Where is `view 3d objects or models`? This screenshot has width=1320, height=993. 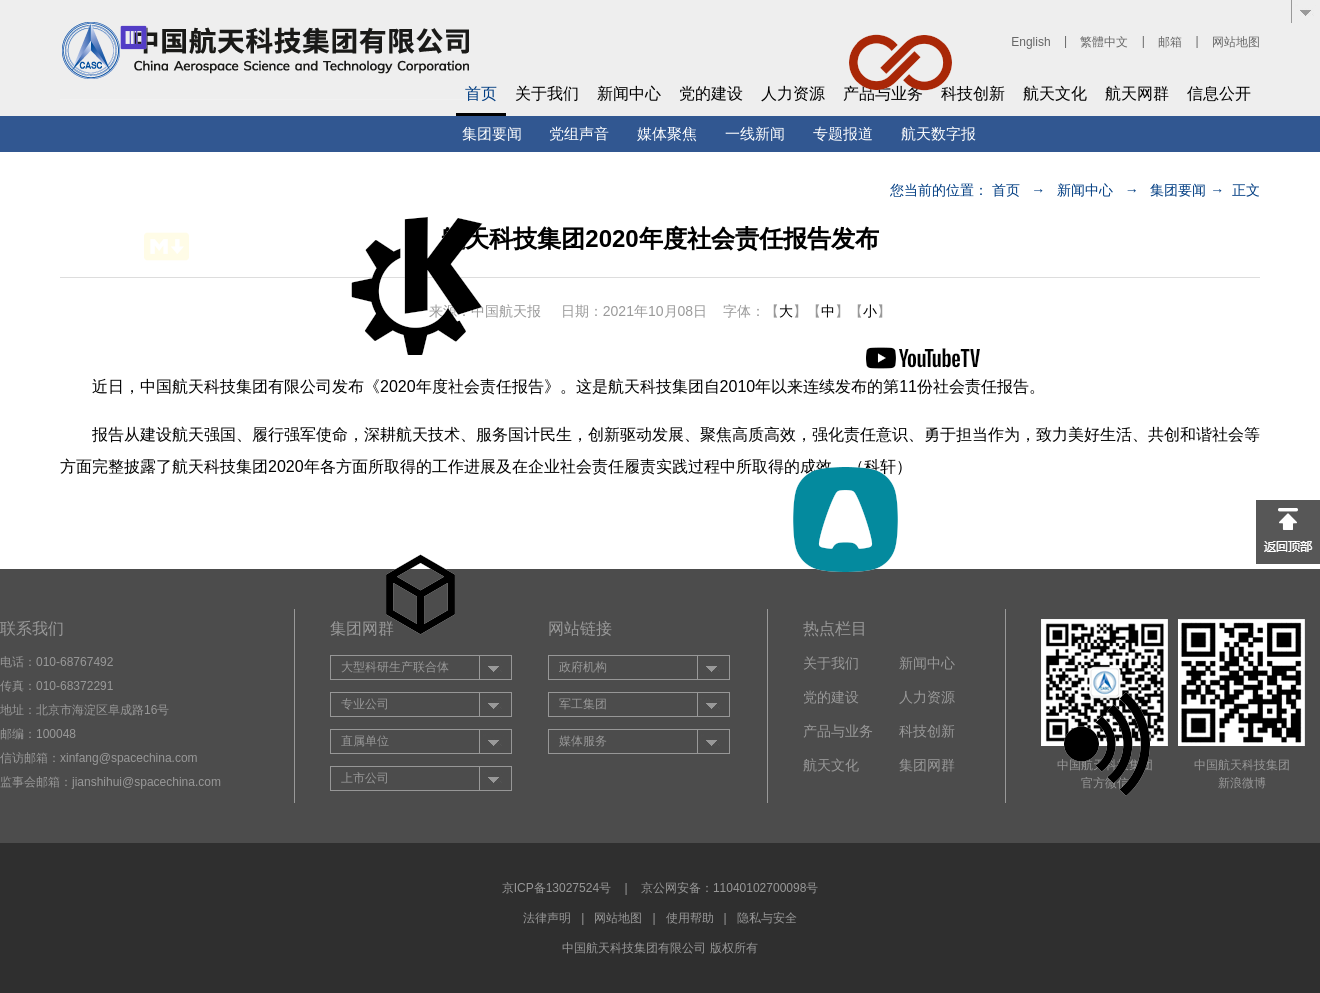
view 3d objects or models is located at coordinates (420, 594).